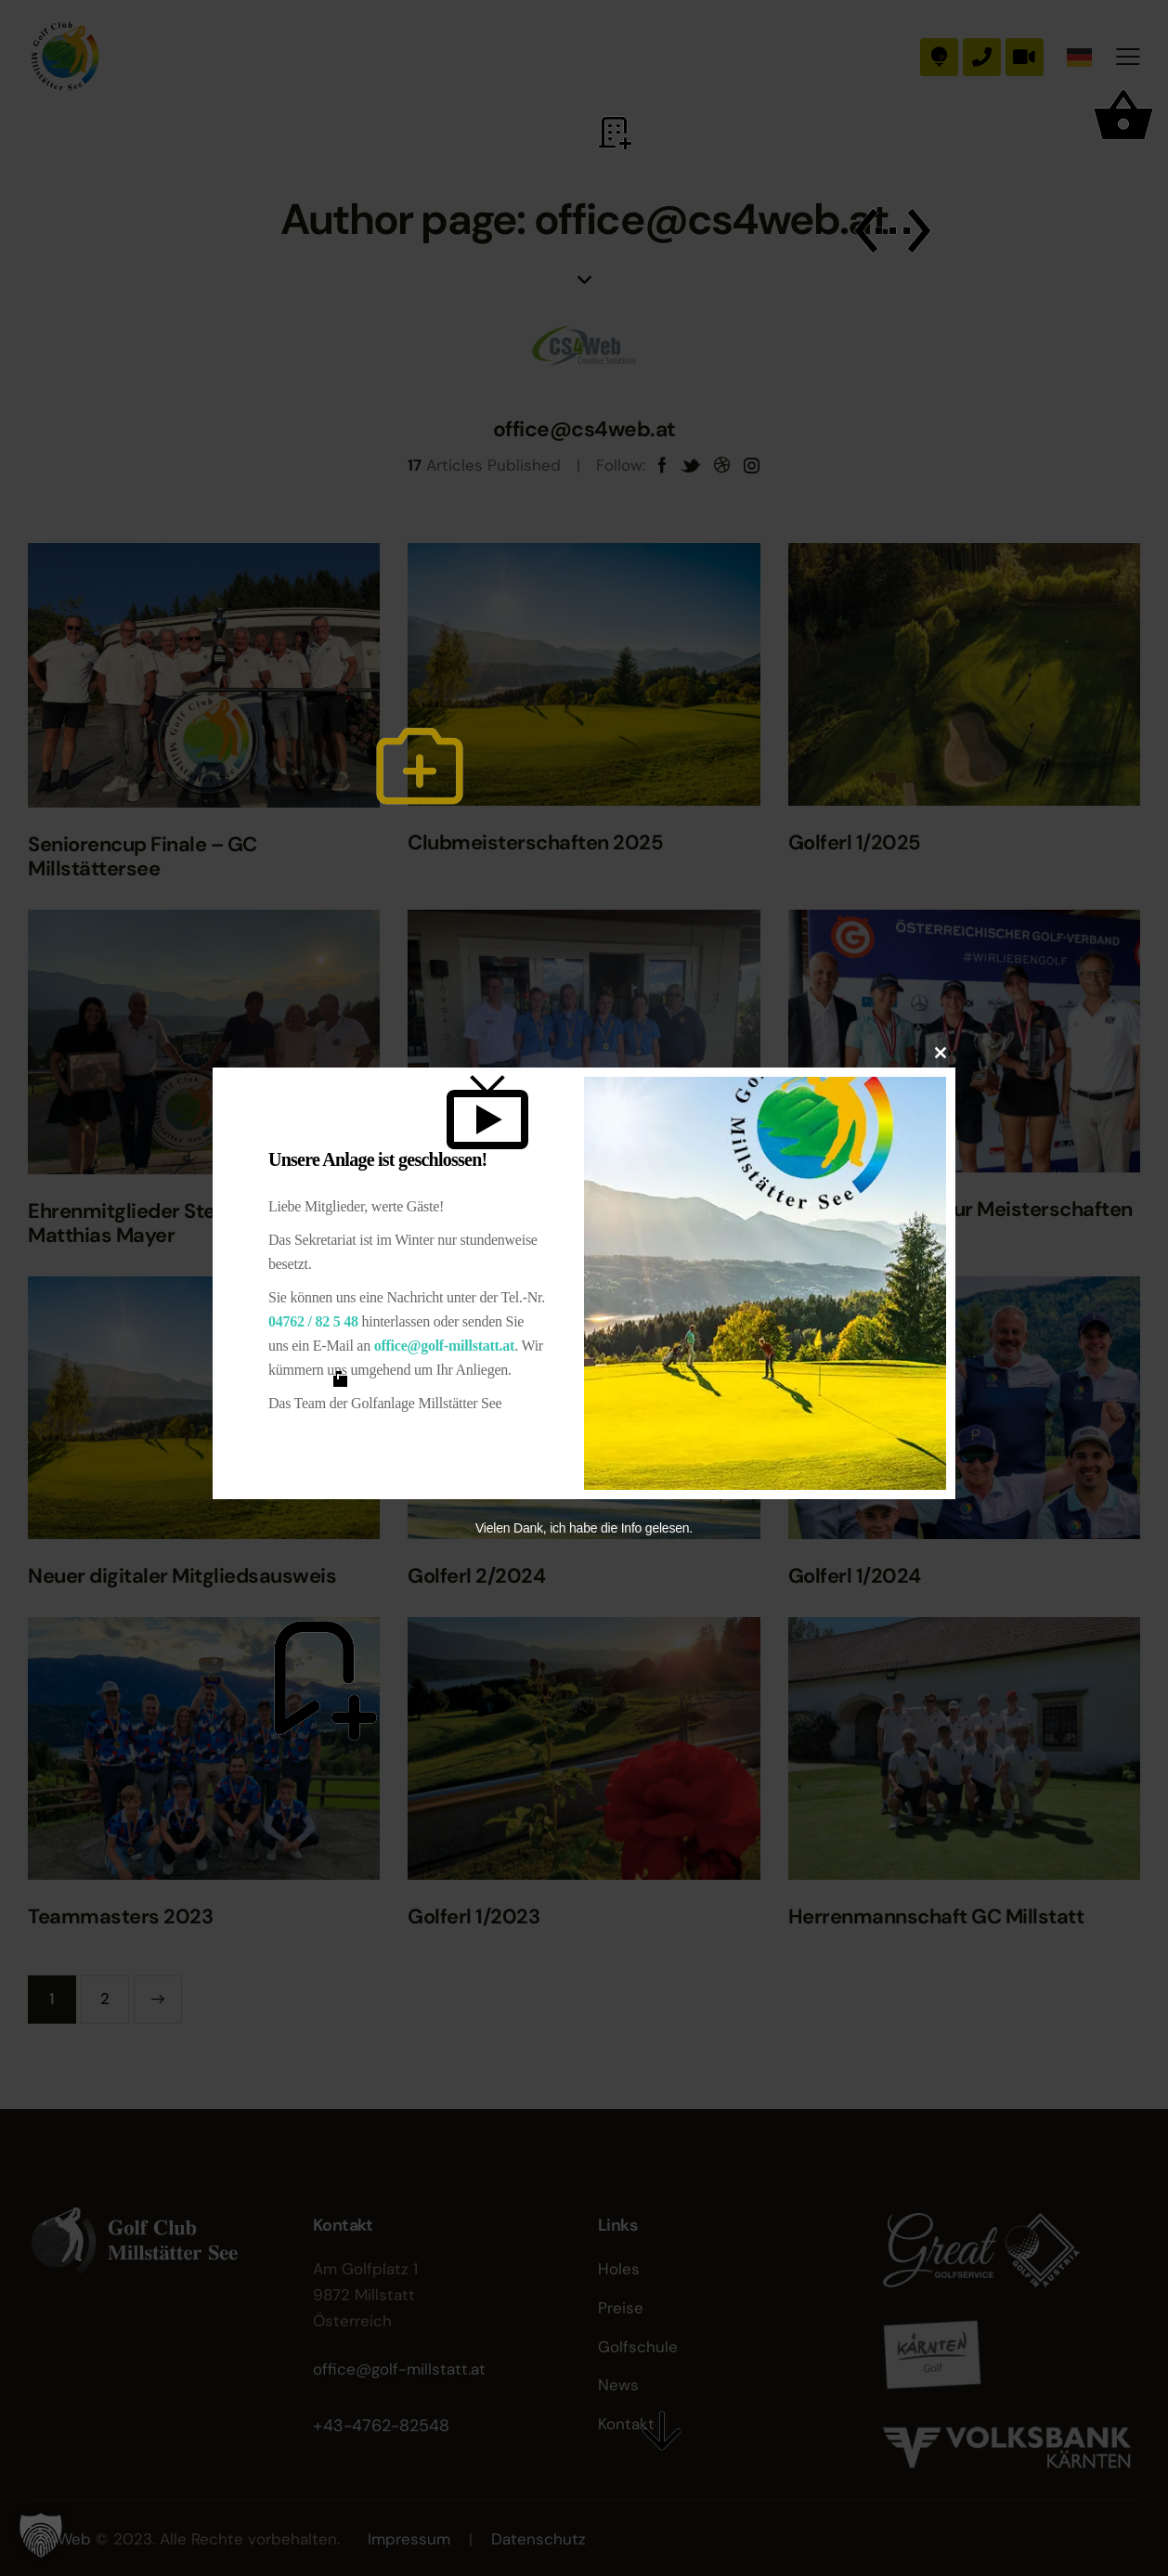 This screenshot has height=2576, width=1168. Describe the element at coordinates (892, 230) in the screenshot. I see `access ethernet or wired network settings` at that location.